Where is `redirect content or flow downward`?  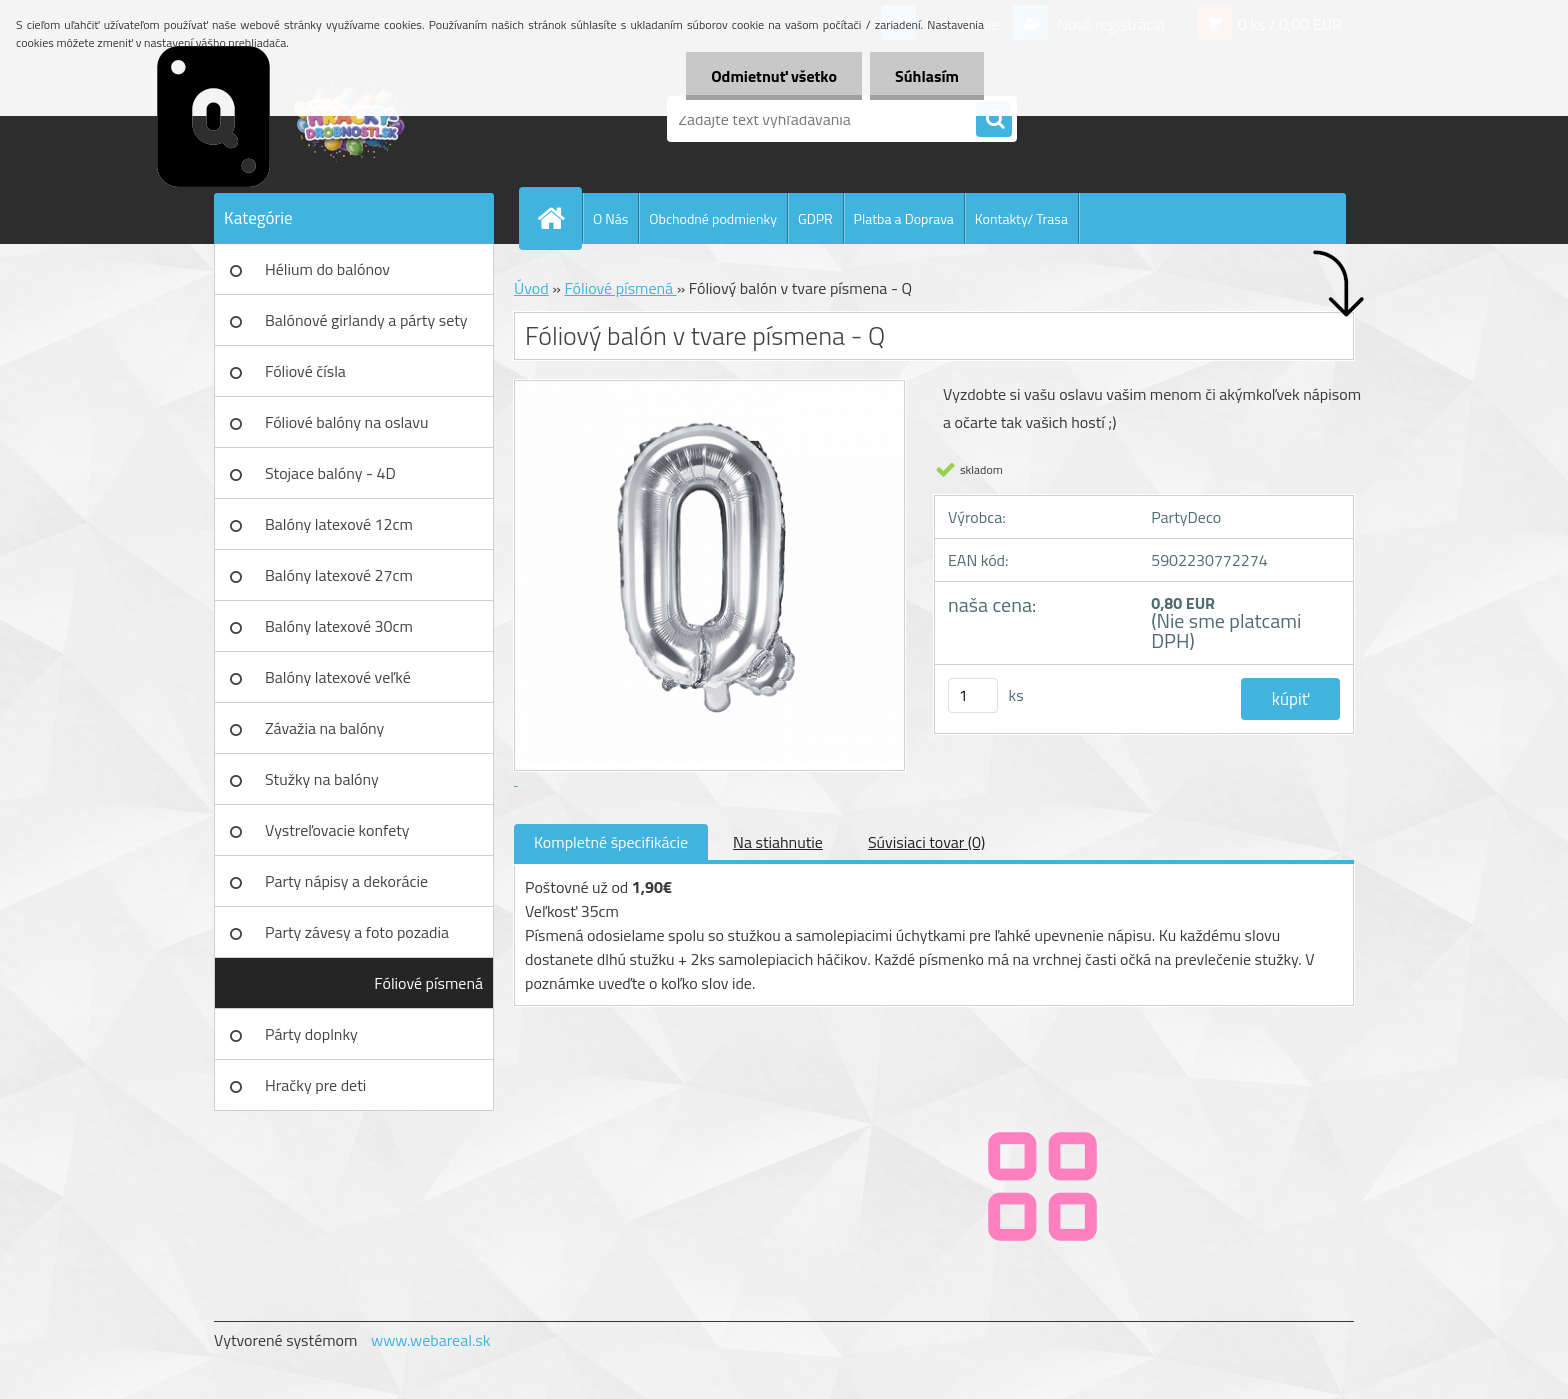 redirect content or flow downward is located at coordinates (1338, 283).